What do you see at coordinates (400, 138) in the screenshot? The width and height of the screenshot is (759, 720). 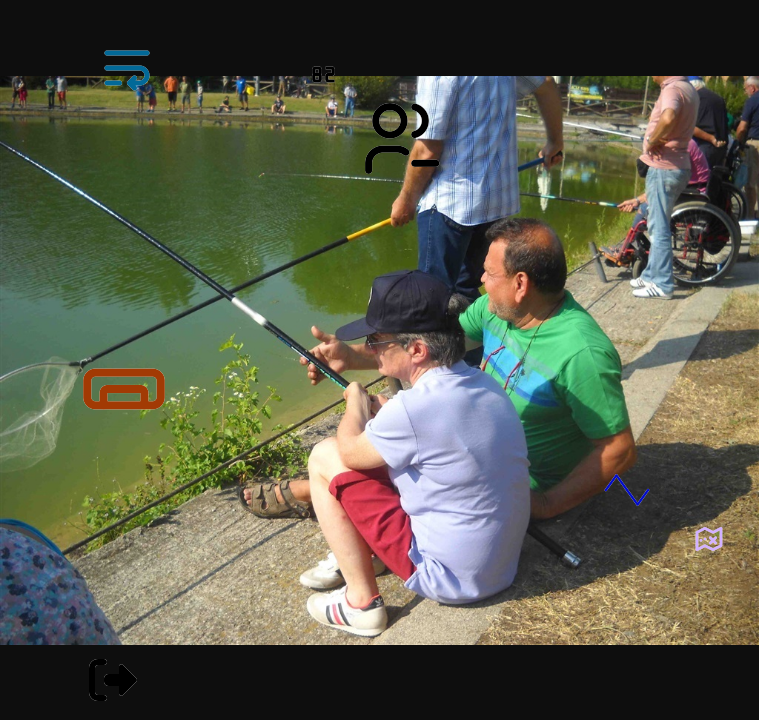 I see `remove a member from the group` at bounding box center [400, 138].